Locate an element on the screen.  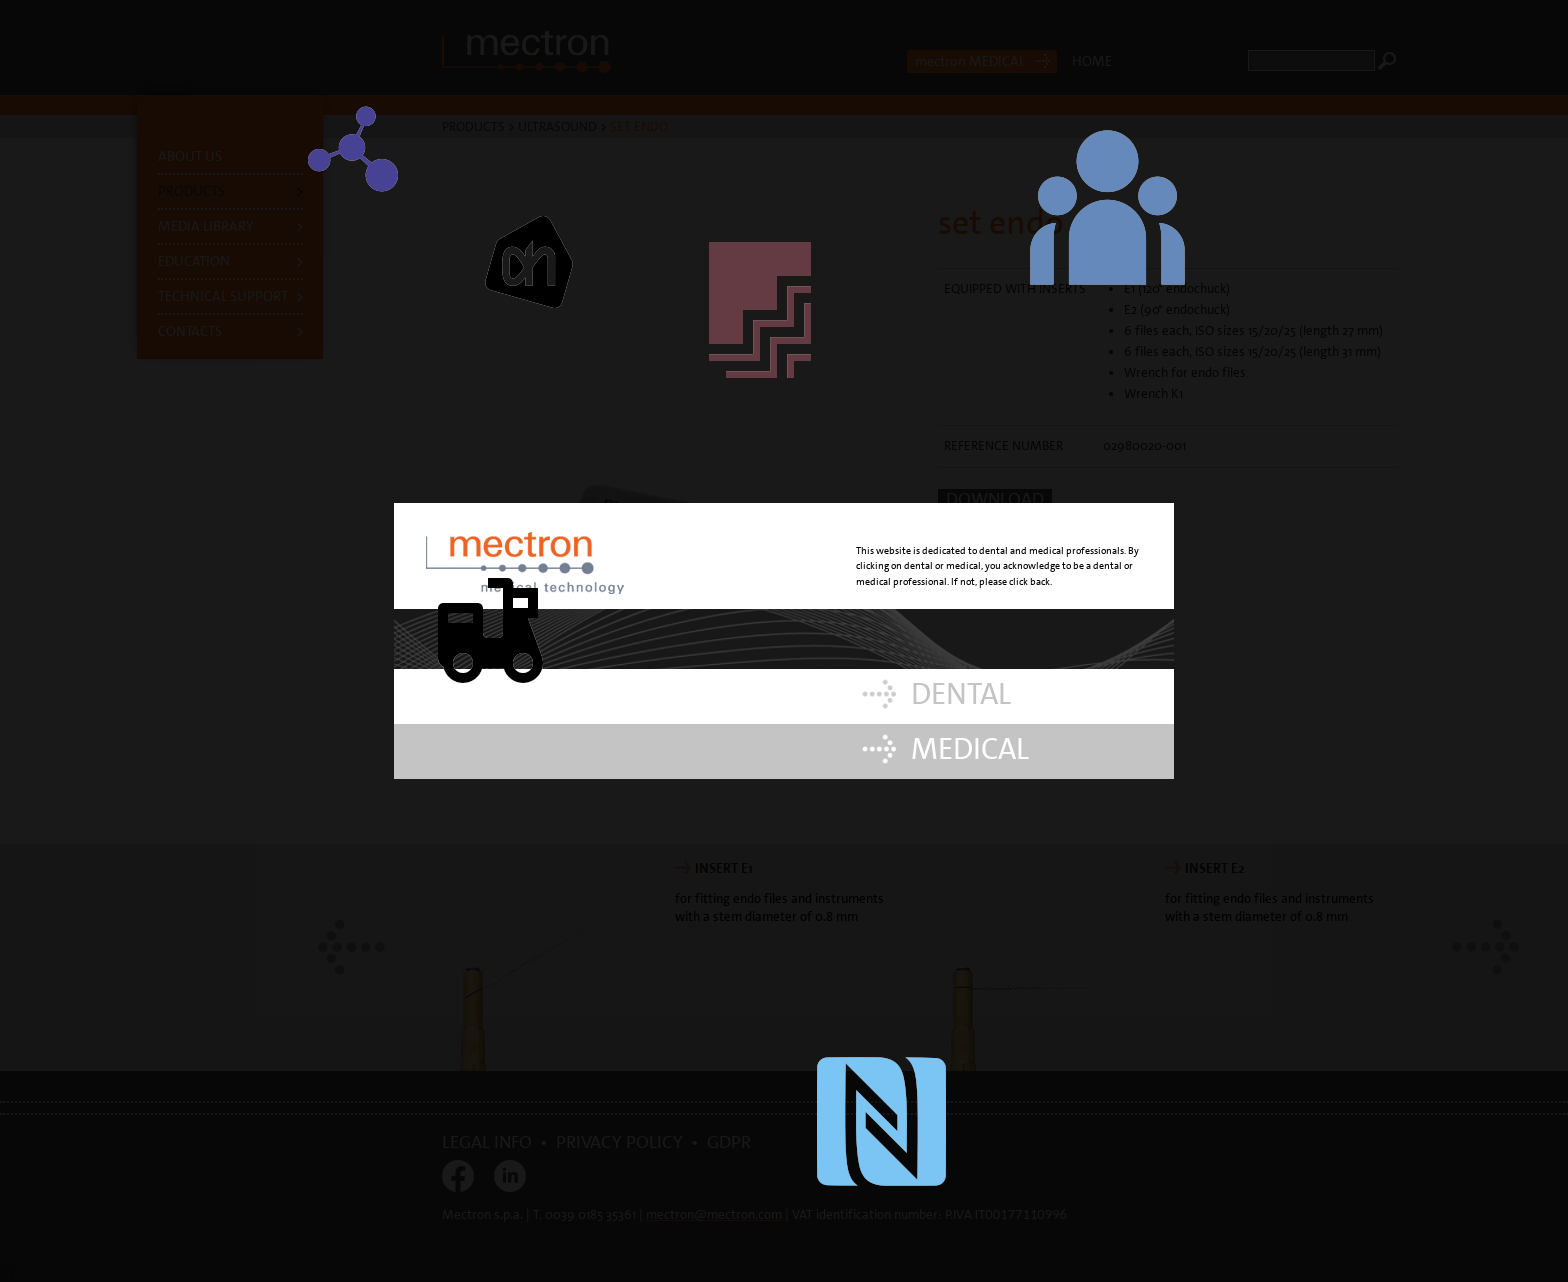
indicates NFC connectivity is available is located at coordinates (881, 1121).